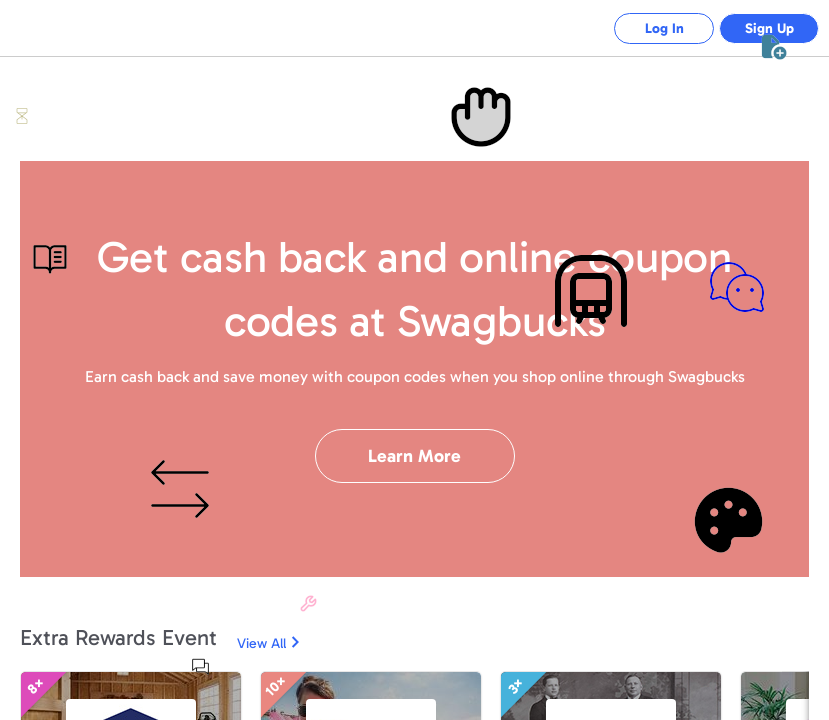 This screenshot has height=720, width=829. What do you see at coordinates (728, 521) in the screenshot?
I see `open color or theme settings` at bounding box center [728, 521].